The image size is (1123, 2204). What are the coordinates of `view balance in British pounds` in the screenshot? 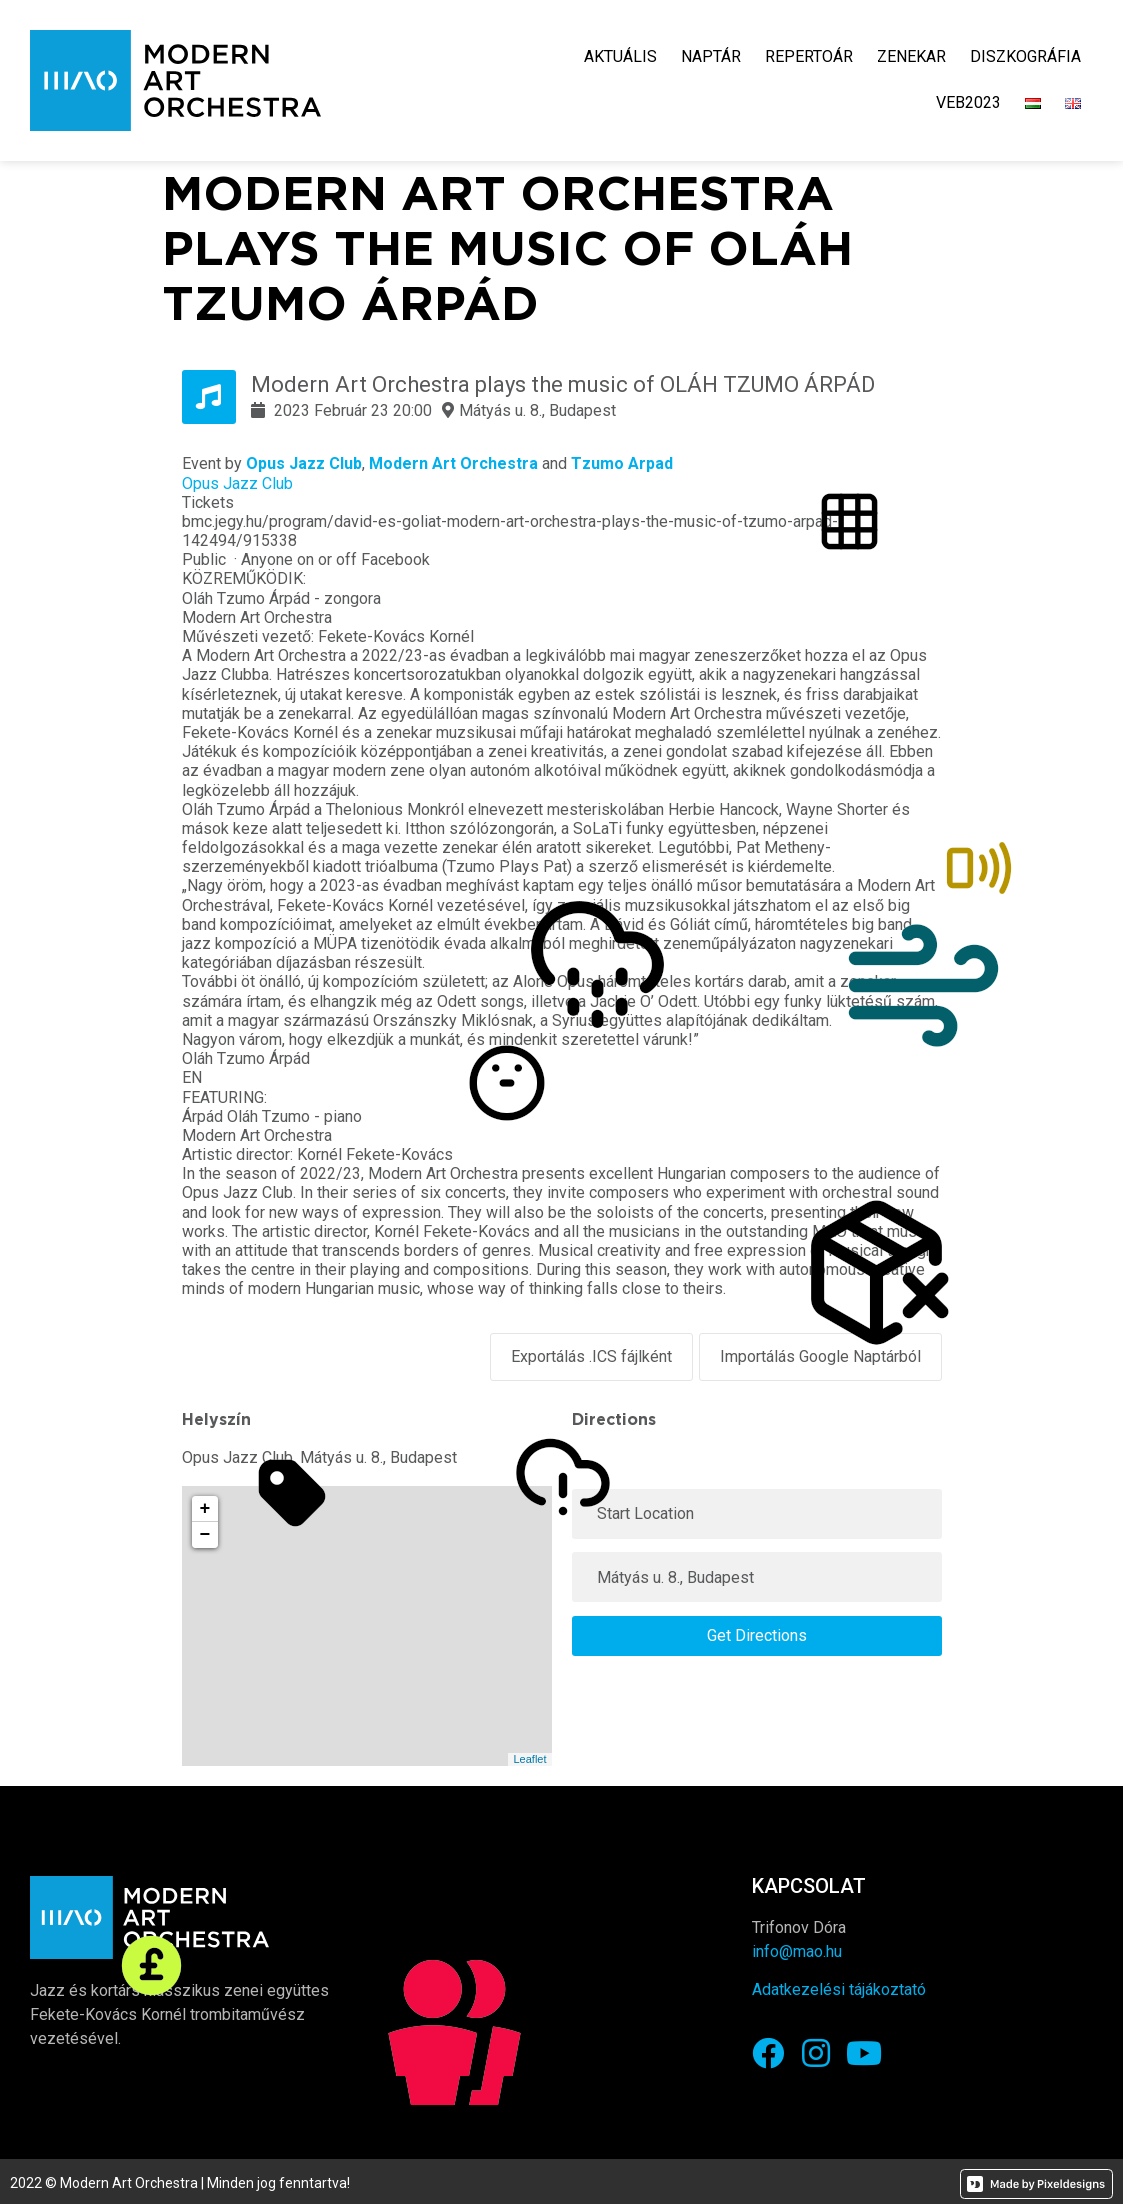 It's located at (151, 1965).